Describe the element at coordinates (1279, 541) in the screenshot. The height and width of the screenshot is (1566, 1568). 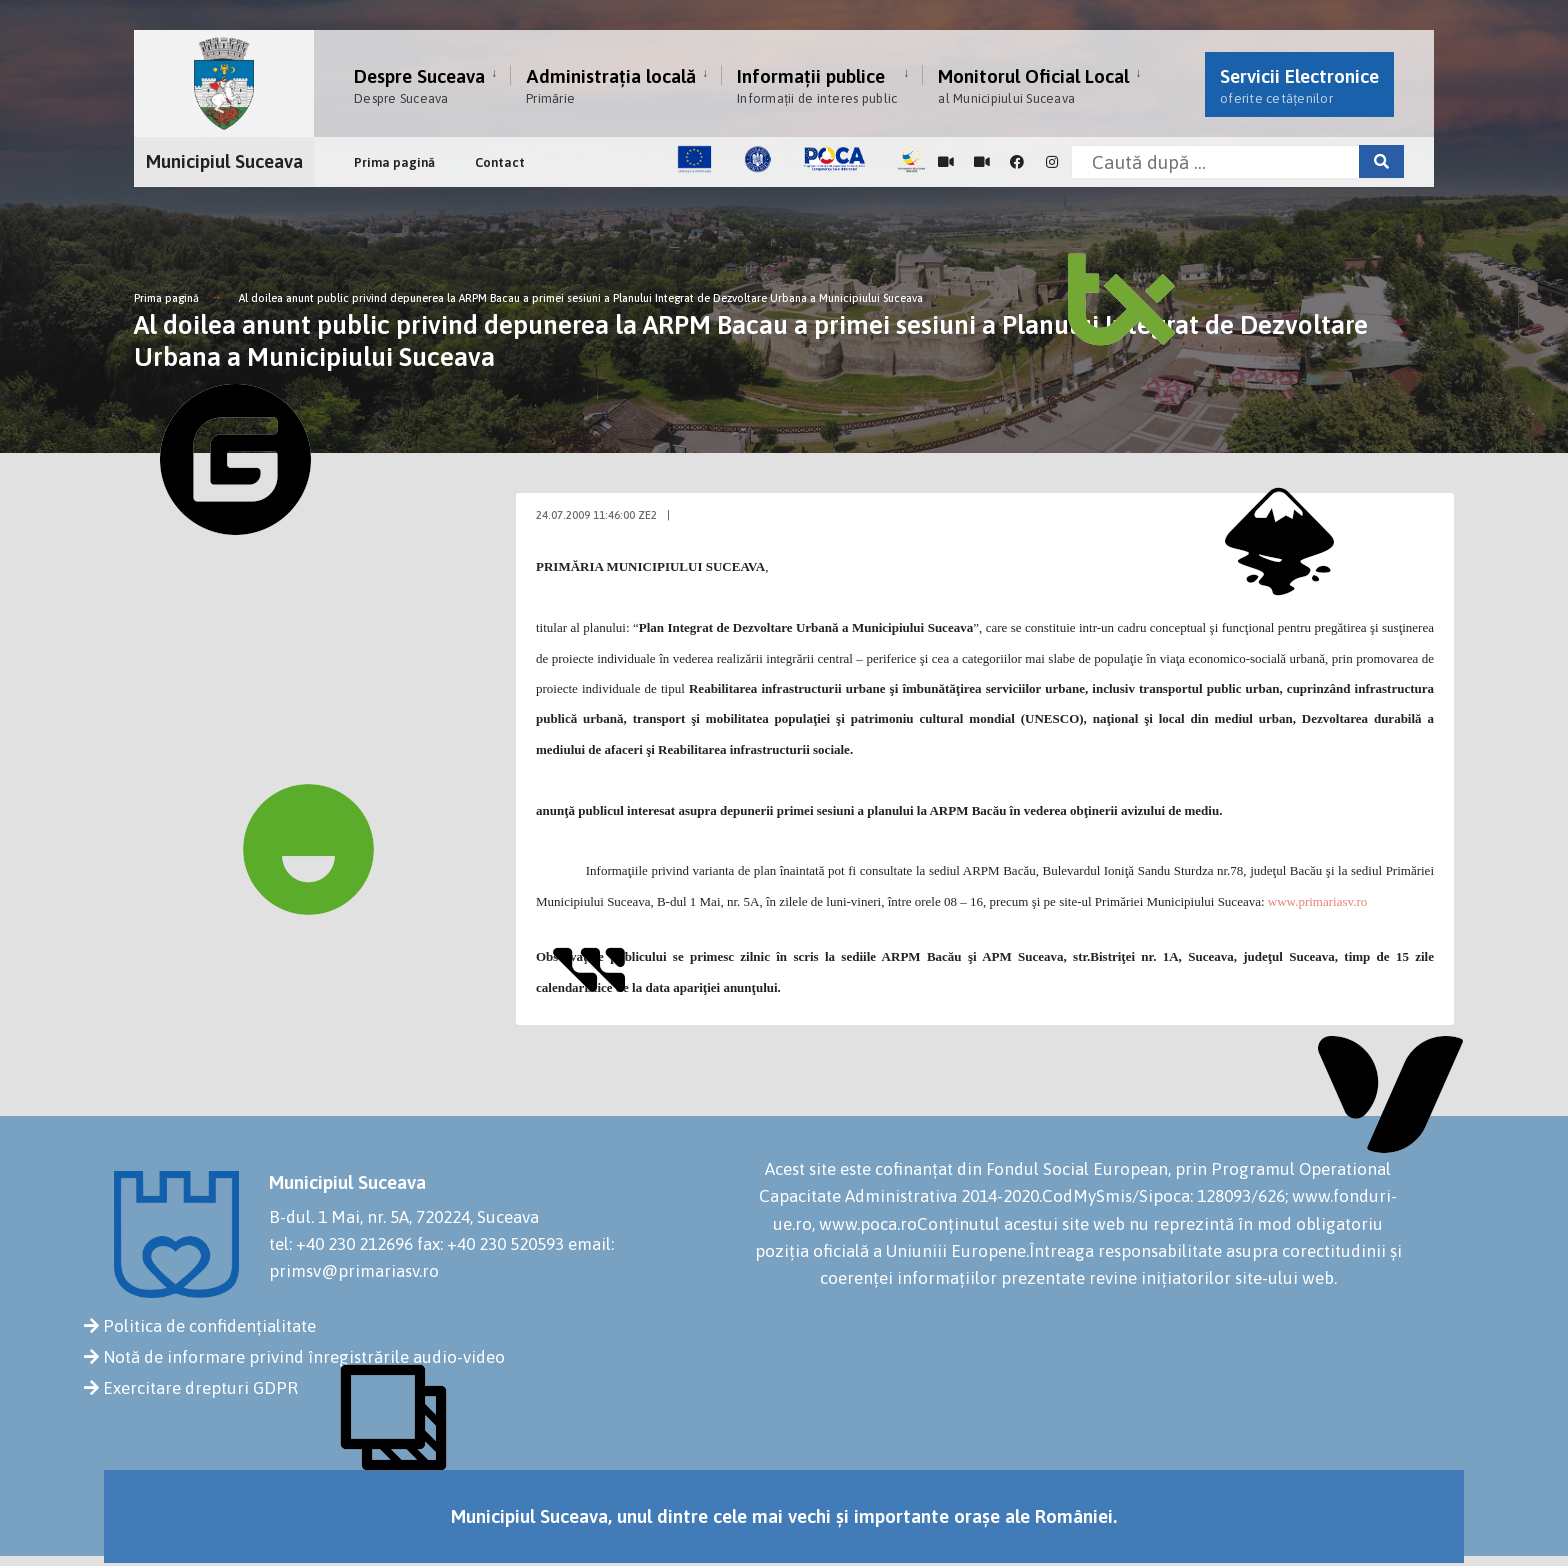
I see `open Inkscape vector graphics editor` at that location.